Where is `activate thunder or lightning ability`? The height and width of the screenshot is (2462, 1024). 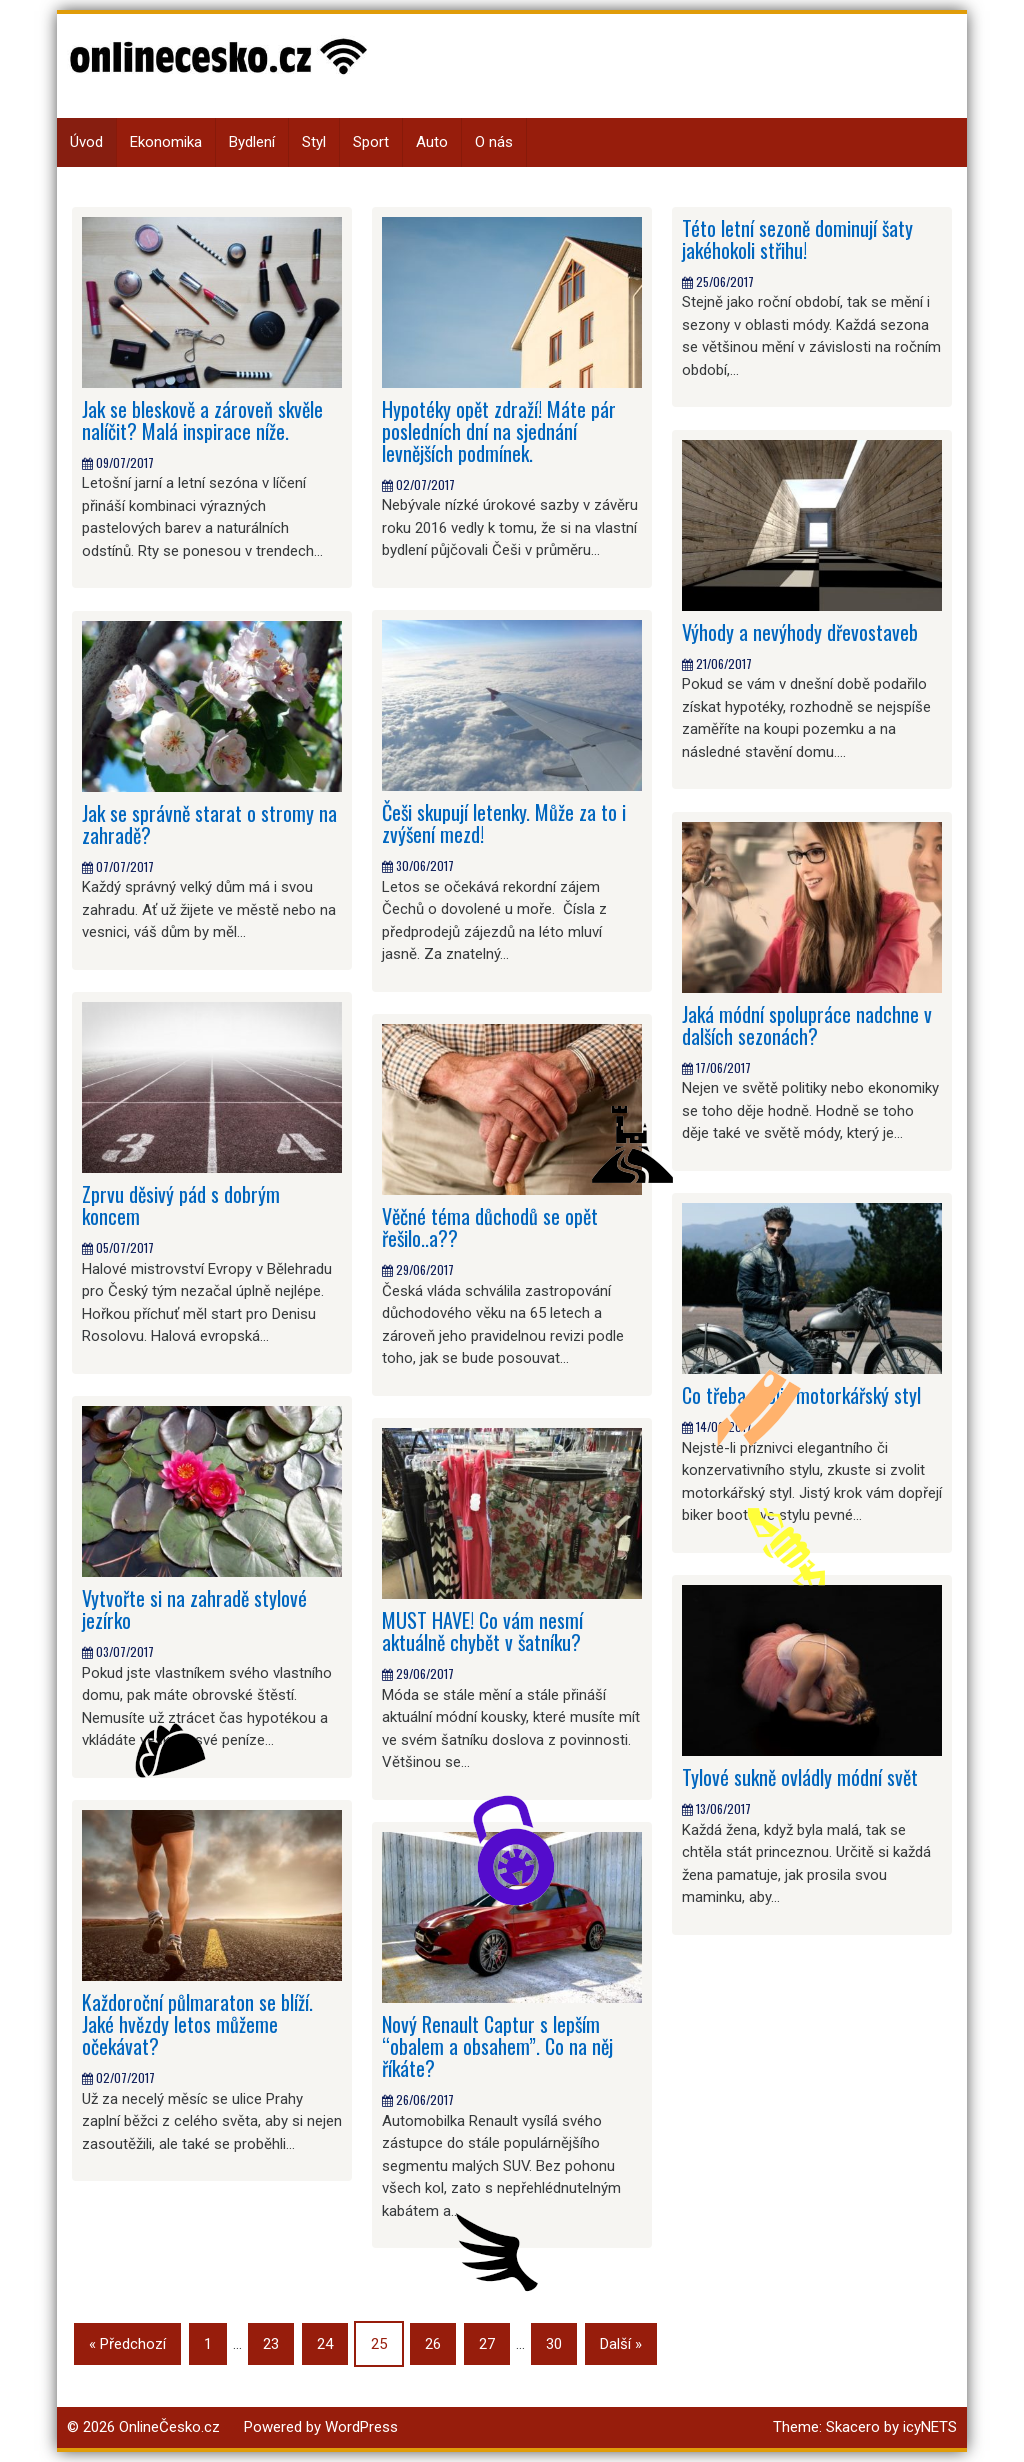
activate thunder or lightning ability is located at coordinates (786, 1546).